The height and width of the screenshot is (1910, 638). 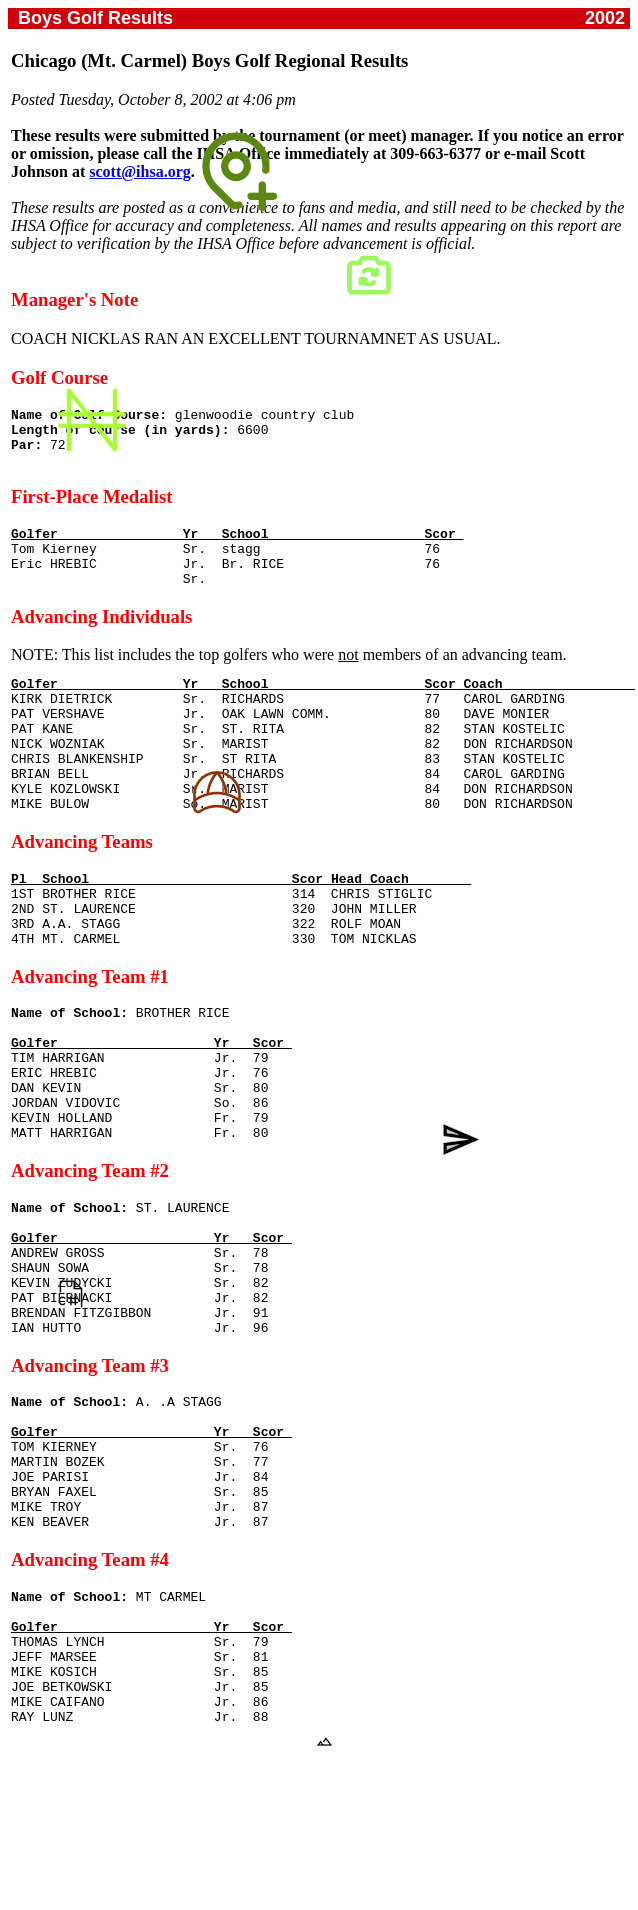 I want to click on browse hats or headwear category, so click(x=217, y=795).